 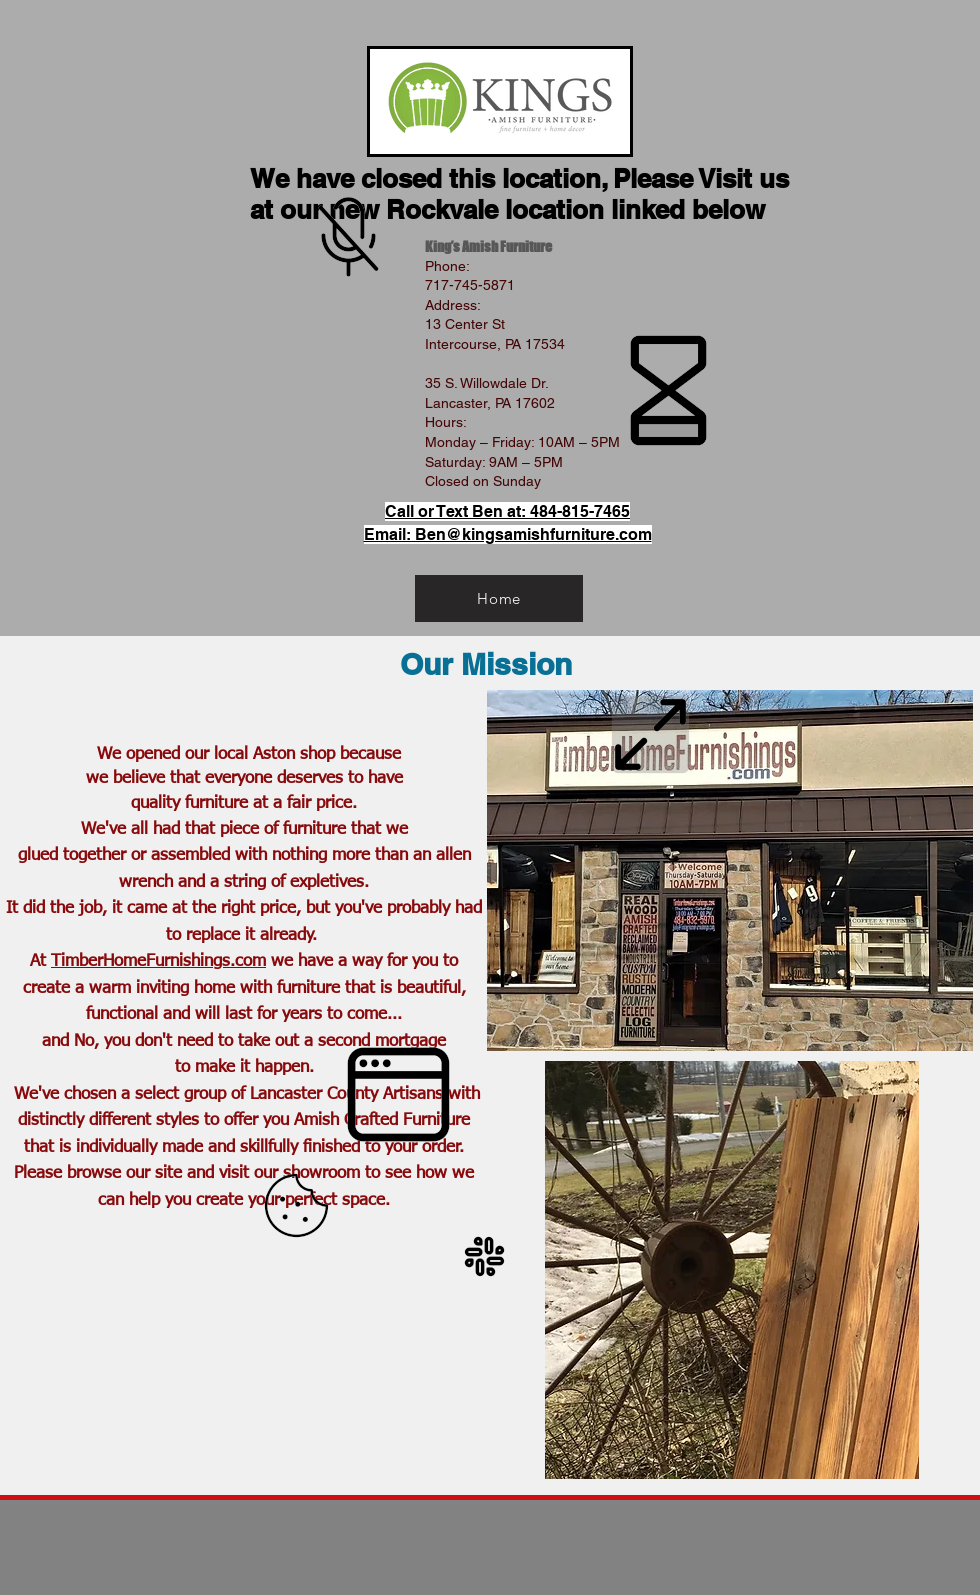 What do you see at coordinates (296, 1205) in the screenshot?
I see `manage cookie preferences and privacy settings` at bounding box center [296, 1205].